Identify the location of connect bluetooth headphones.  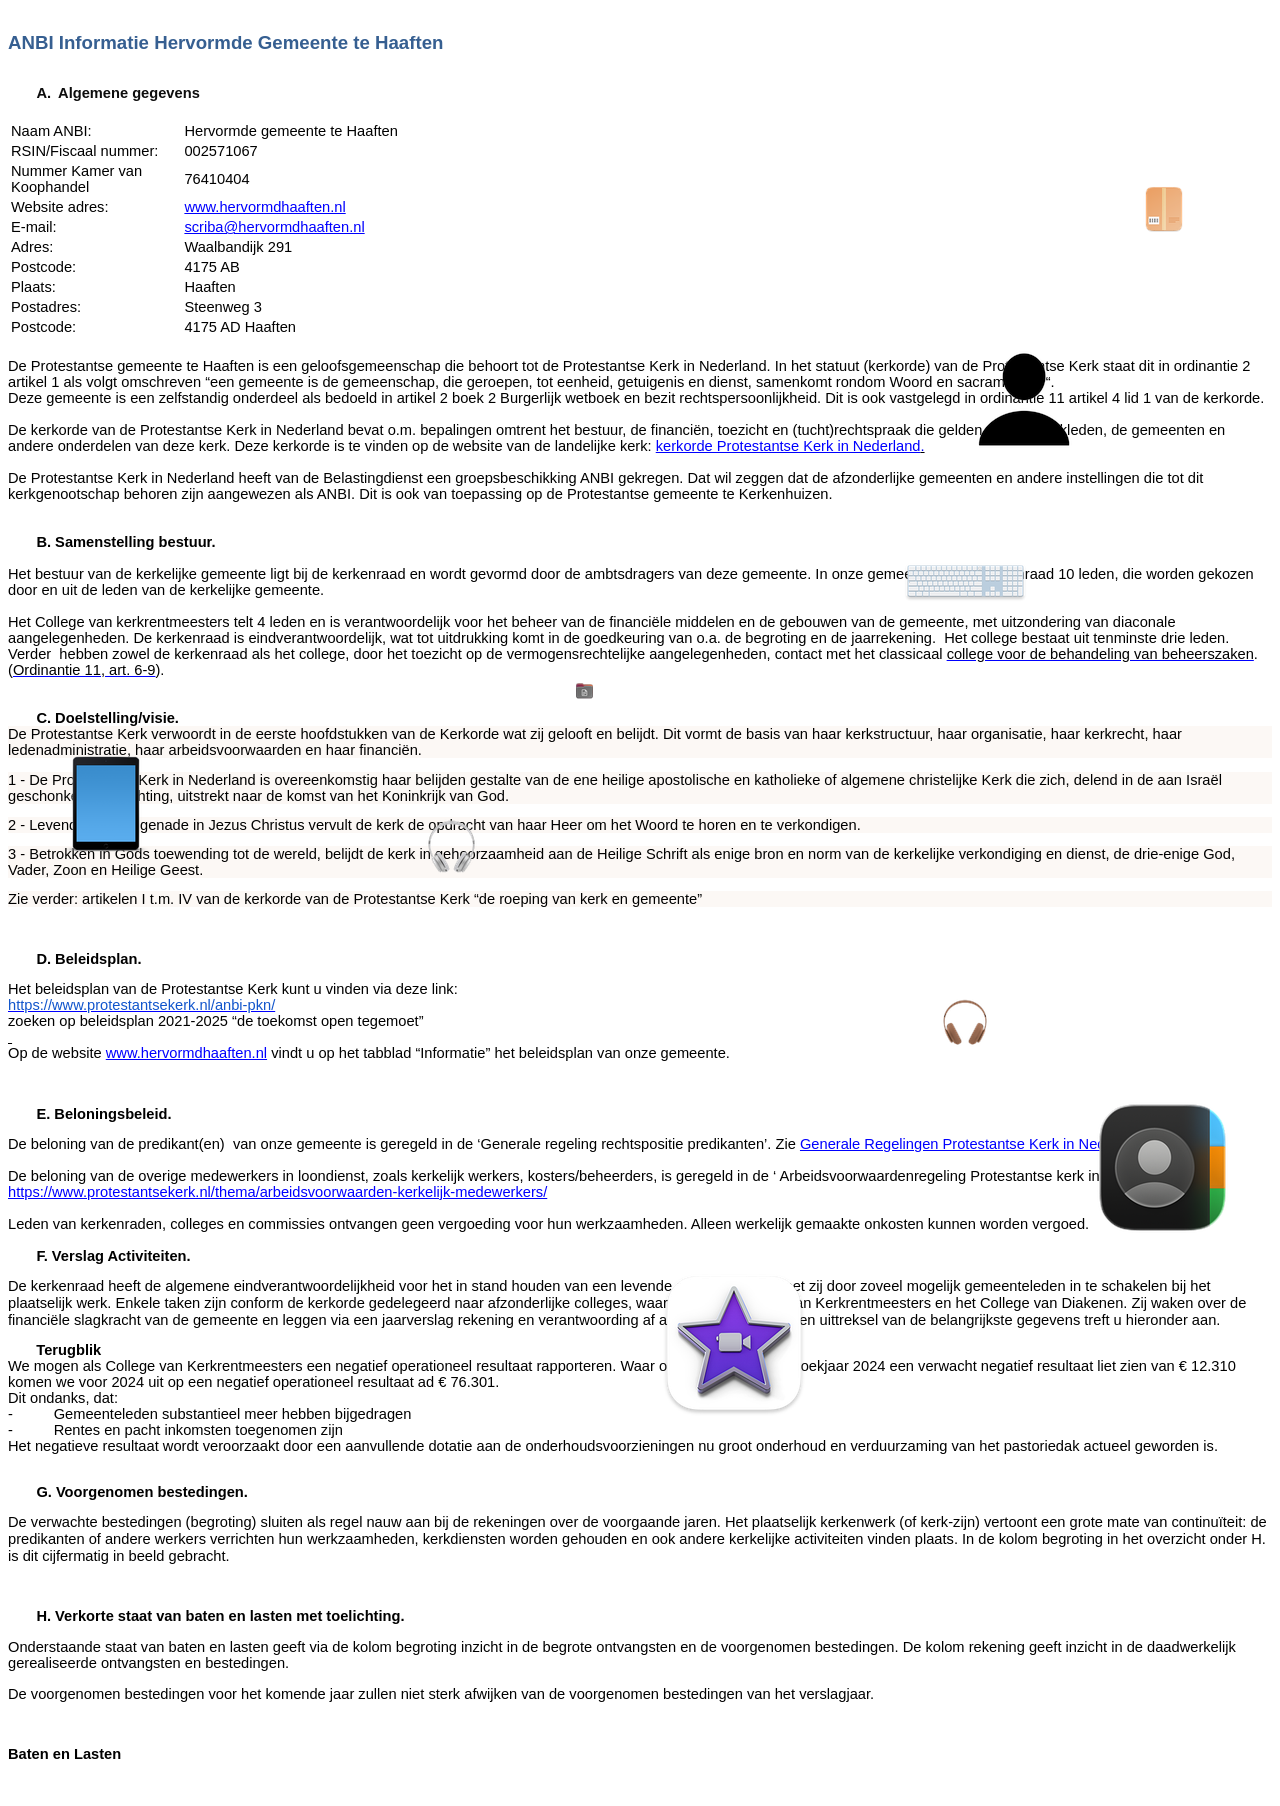
(965, 1023).